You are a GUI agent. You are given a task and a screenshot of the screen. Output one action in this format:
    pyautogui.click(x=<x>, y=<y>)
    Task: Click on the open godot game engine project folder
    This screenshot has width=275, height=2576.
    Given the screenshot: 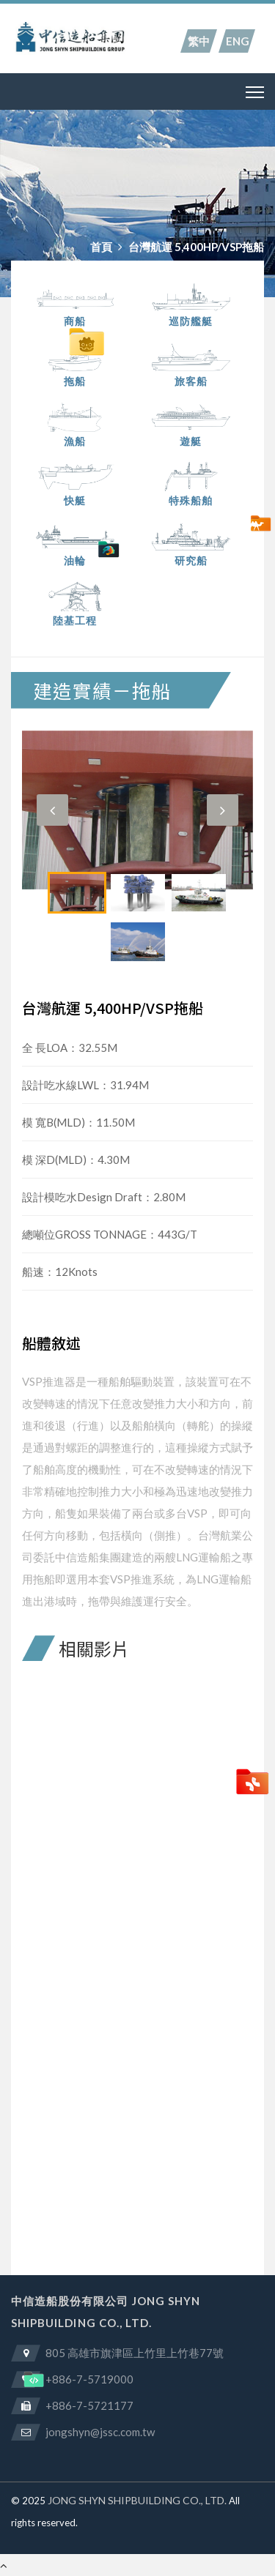 What is the action you would take?
    pyautogui.click(x=87, y=343)
    